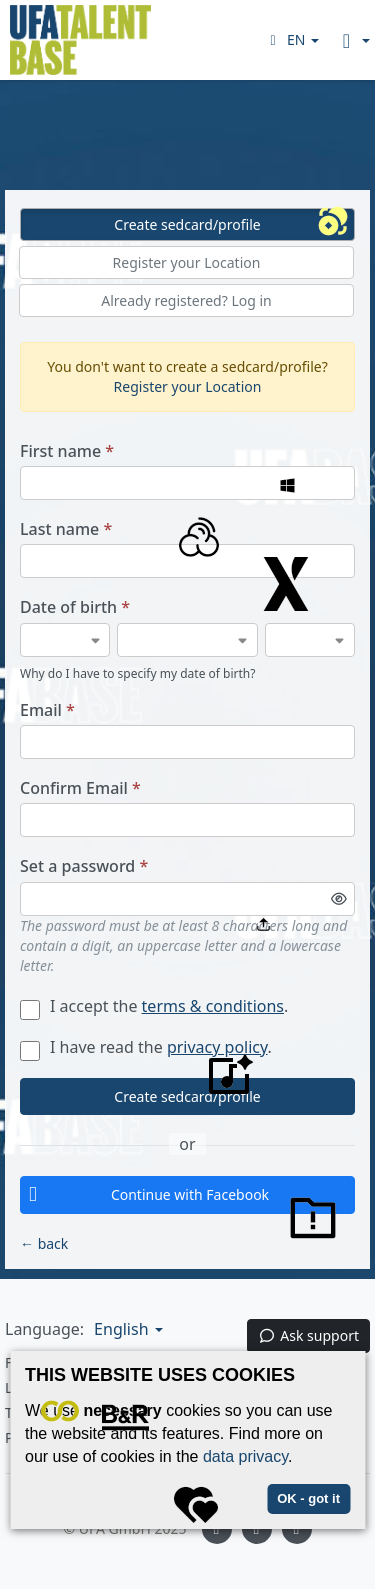 This screenshot has height=1589, width=375. I want to click on folder contains items that need attention, so click(313, 1218).